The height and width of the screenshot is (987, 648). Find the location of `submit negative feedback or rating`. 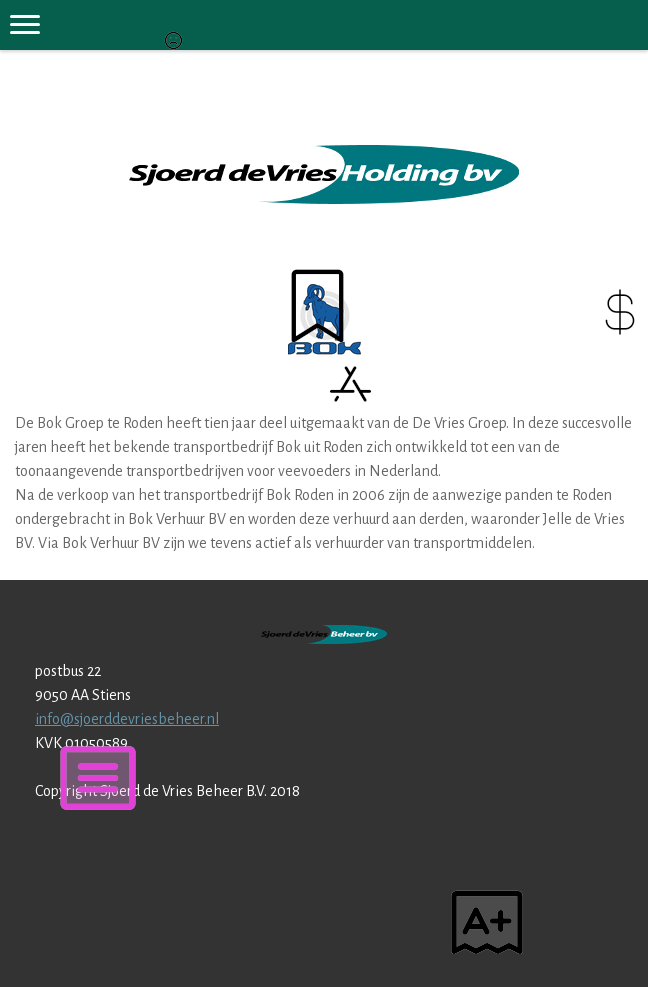

submit negative feedback or rating is located at coordinates (173, 40).